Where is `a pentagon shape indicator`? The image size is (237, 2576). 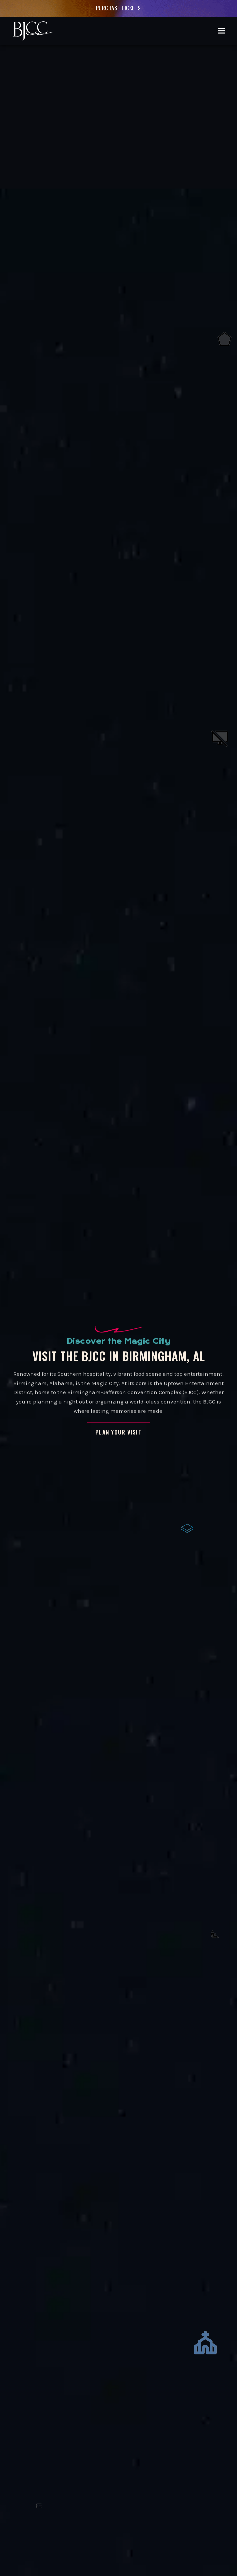 a pentagon shape indicator is located at coordinates (224, 339).